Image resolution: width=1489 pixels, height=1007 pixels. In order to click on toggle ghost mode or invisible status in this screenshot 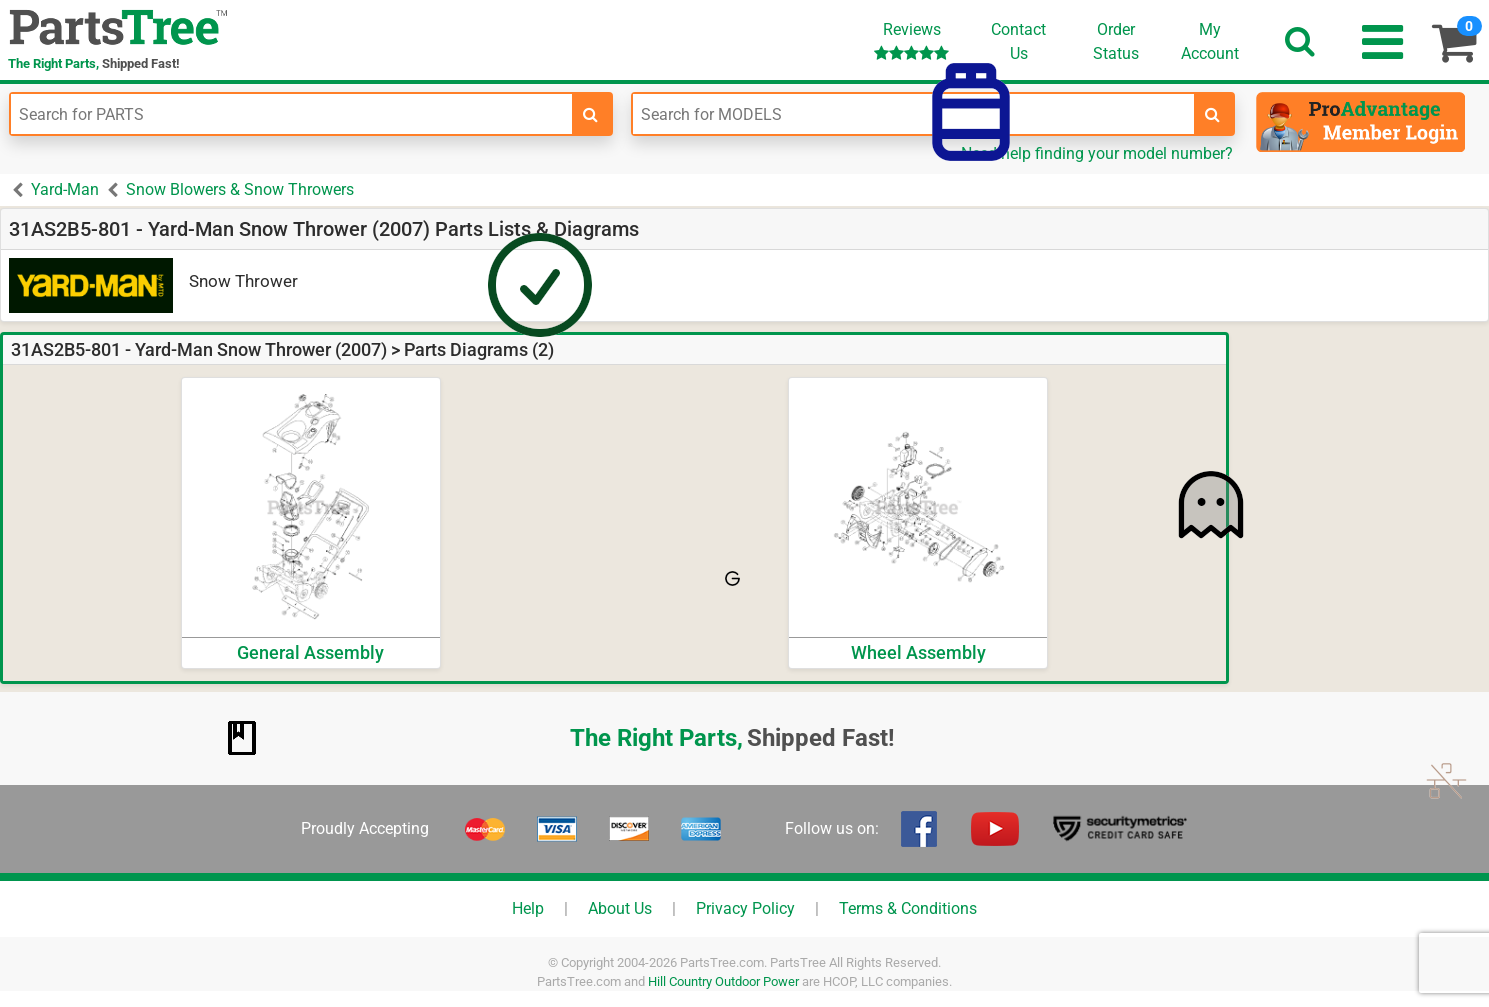, I will do `click(1211, 506)`.